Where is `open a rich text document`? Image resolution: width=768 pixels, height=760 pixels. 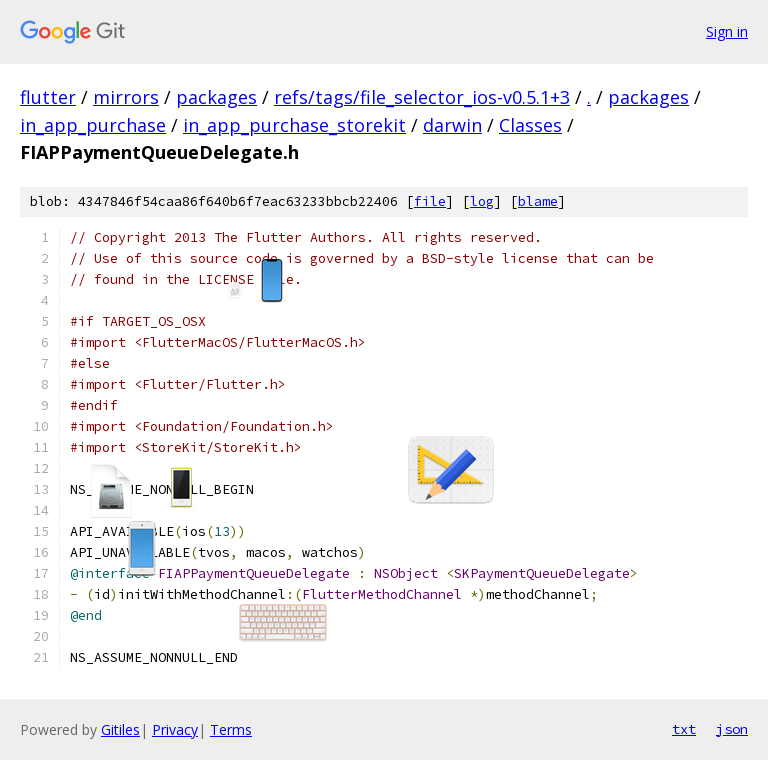 open a rich text document is located at coordinates (235, 290).